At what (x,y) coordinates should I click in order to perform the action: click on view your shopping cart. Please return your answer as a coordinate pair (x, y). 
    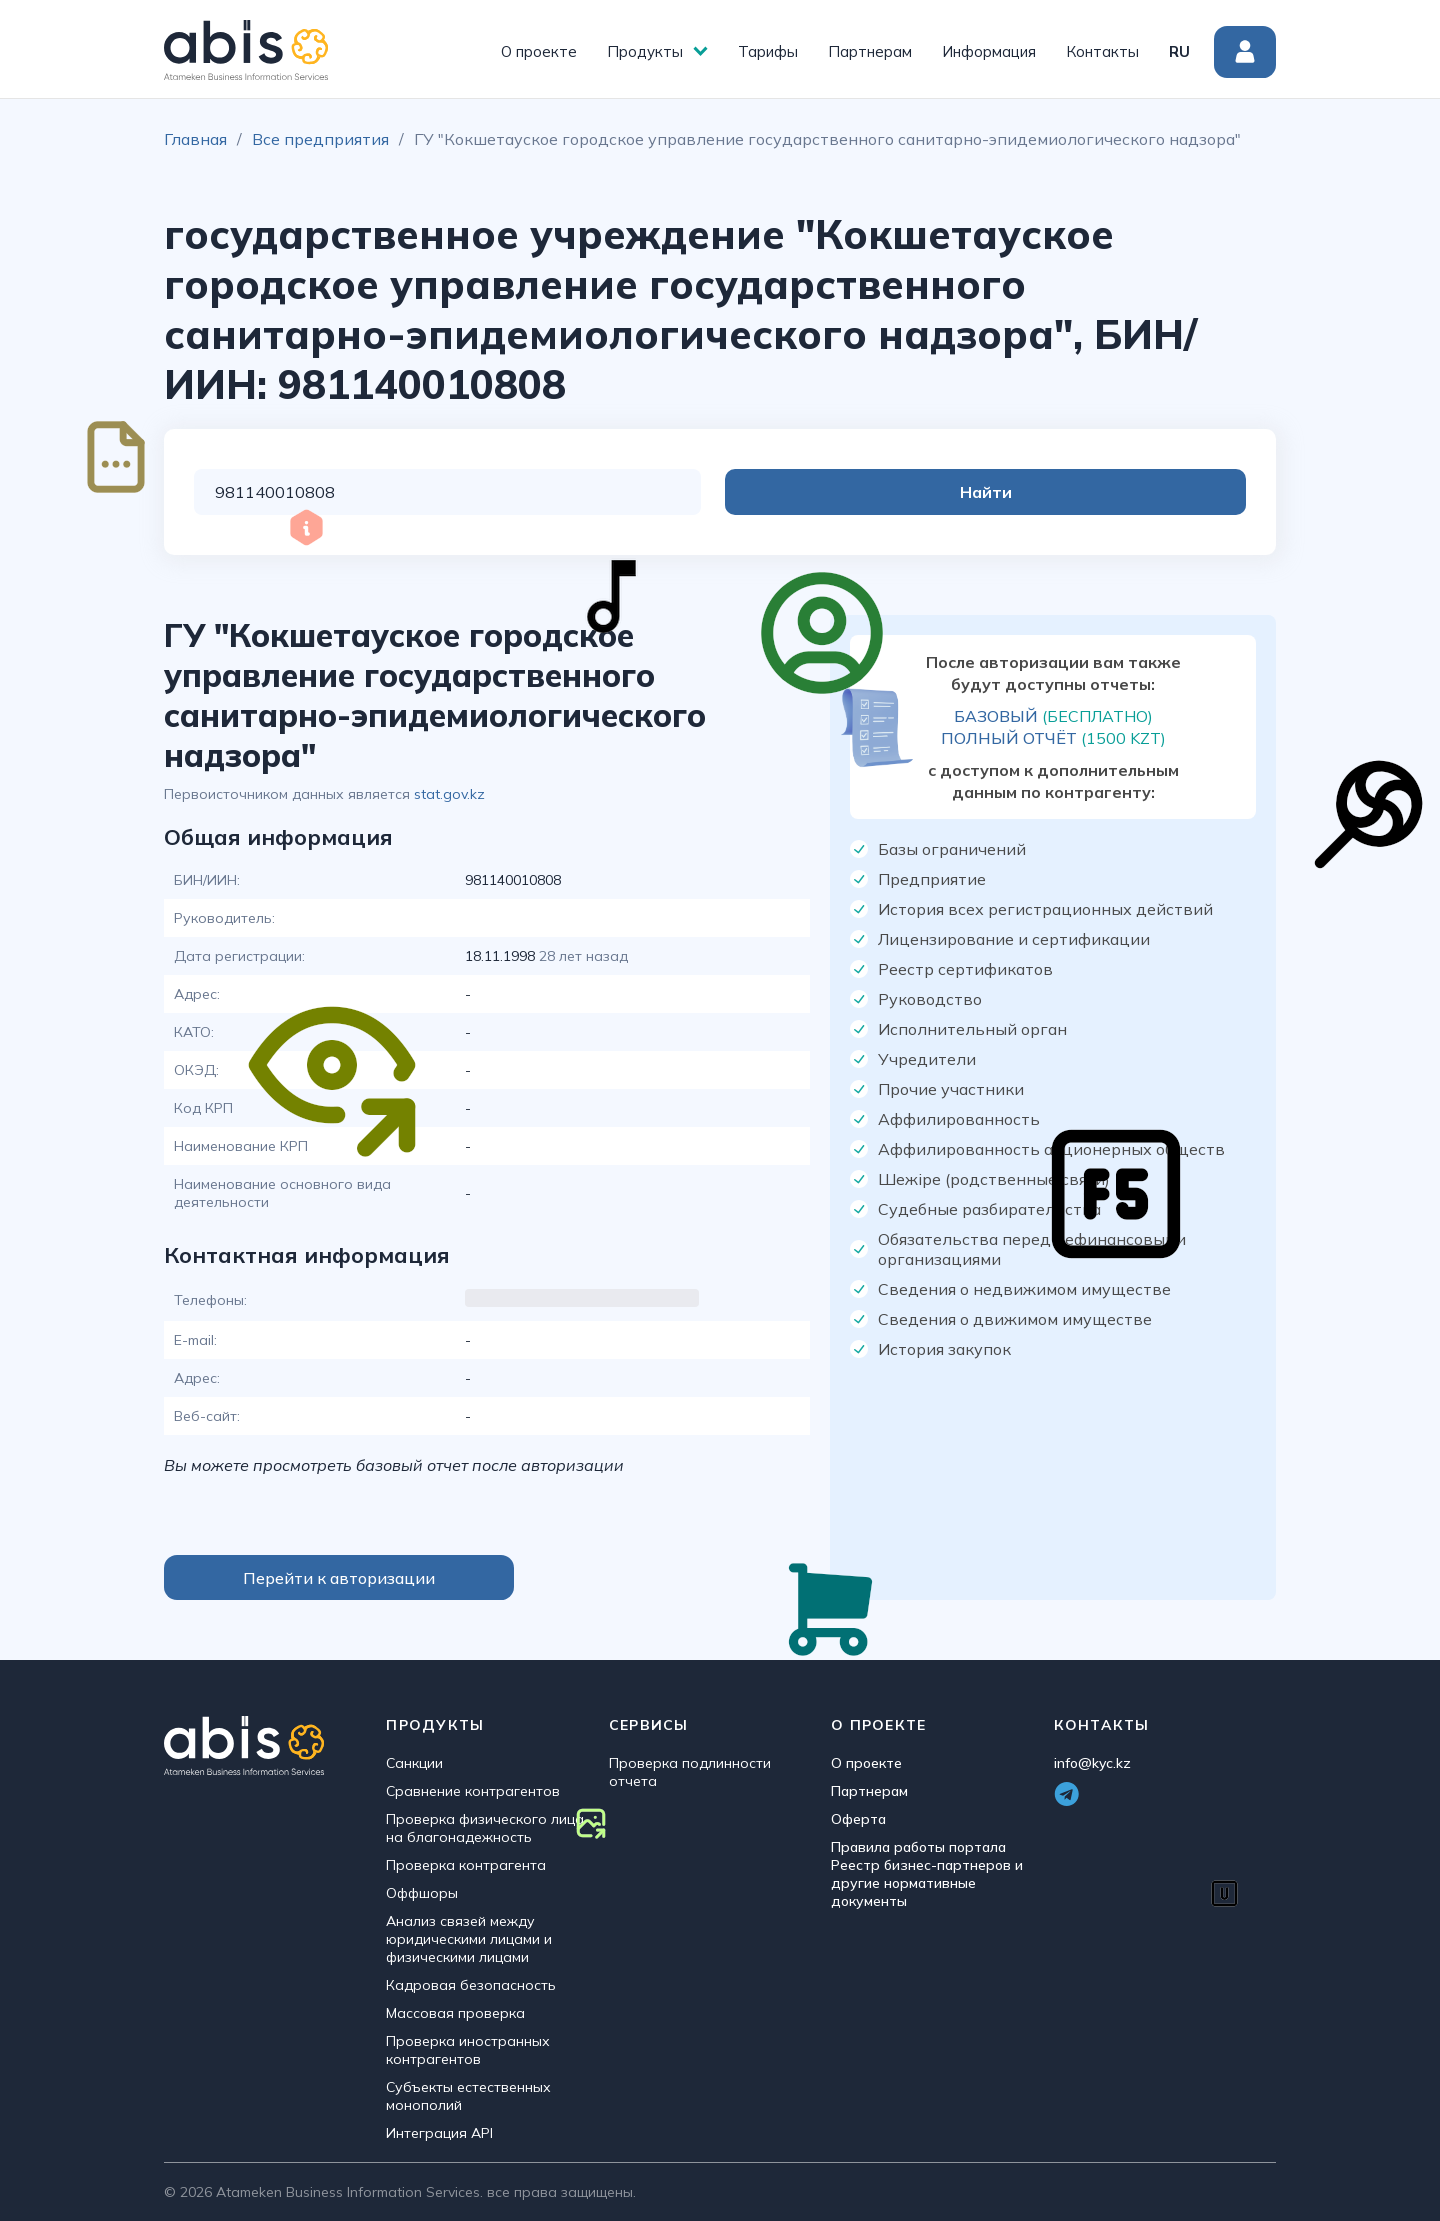
    Looking at the image, I should click on (830, 1609).